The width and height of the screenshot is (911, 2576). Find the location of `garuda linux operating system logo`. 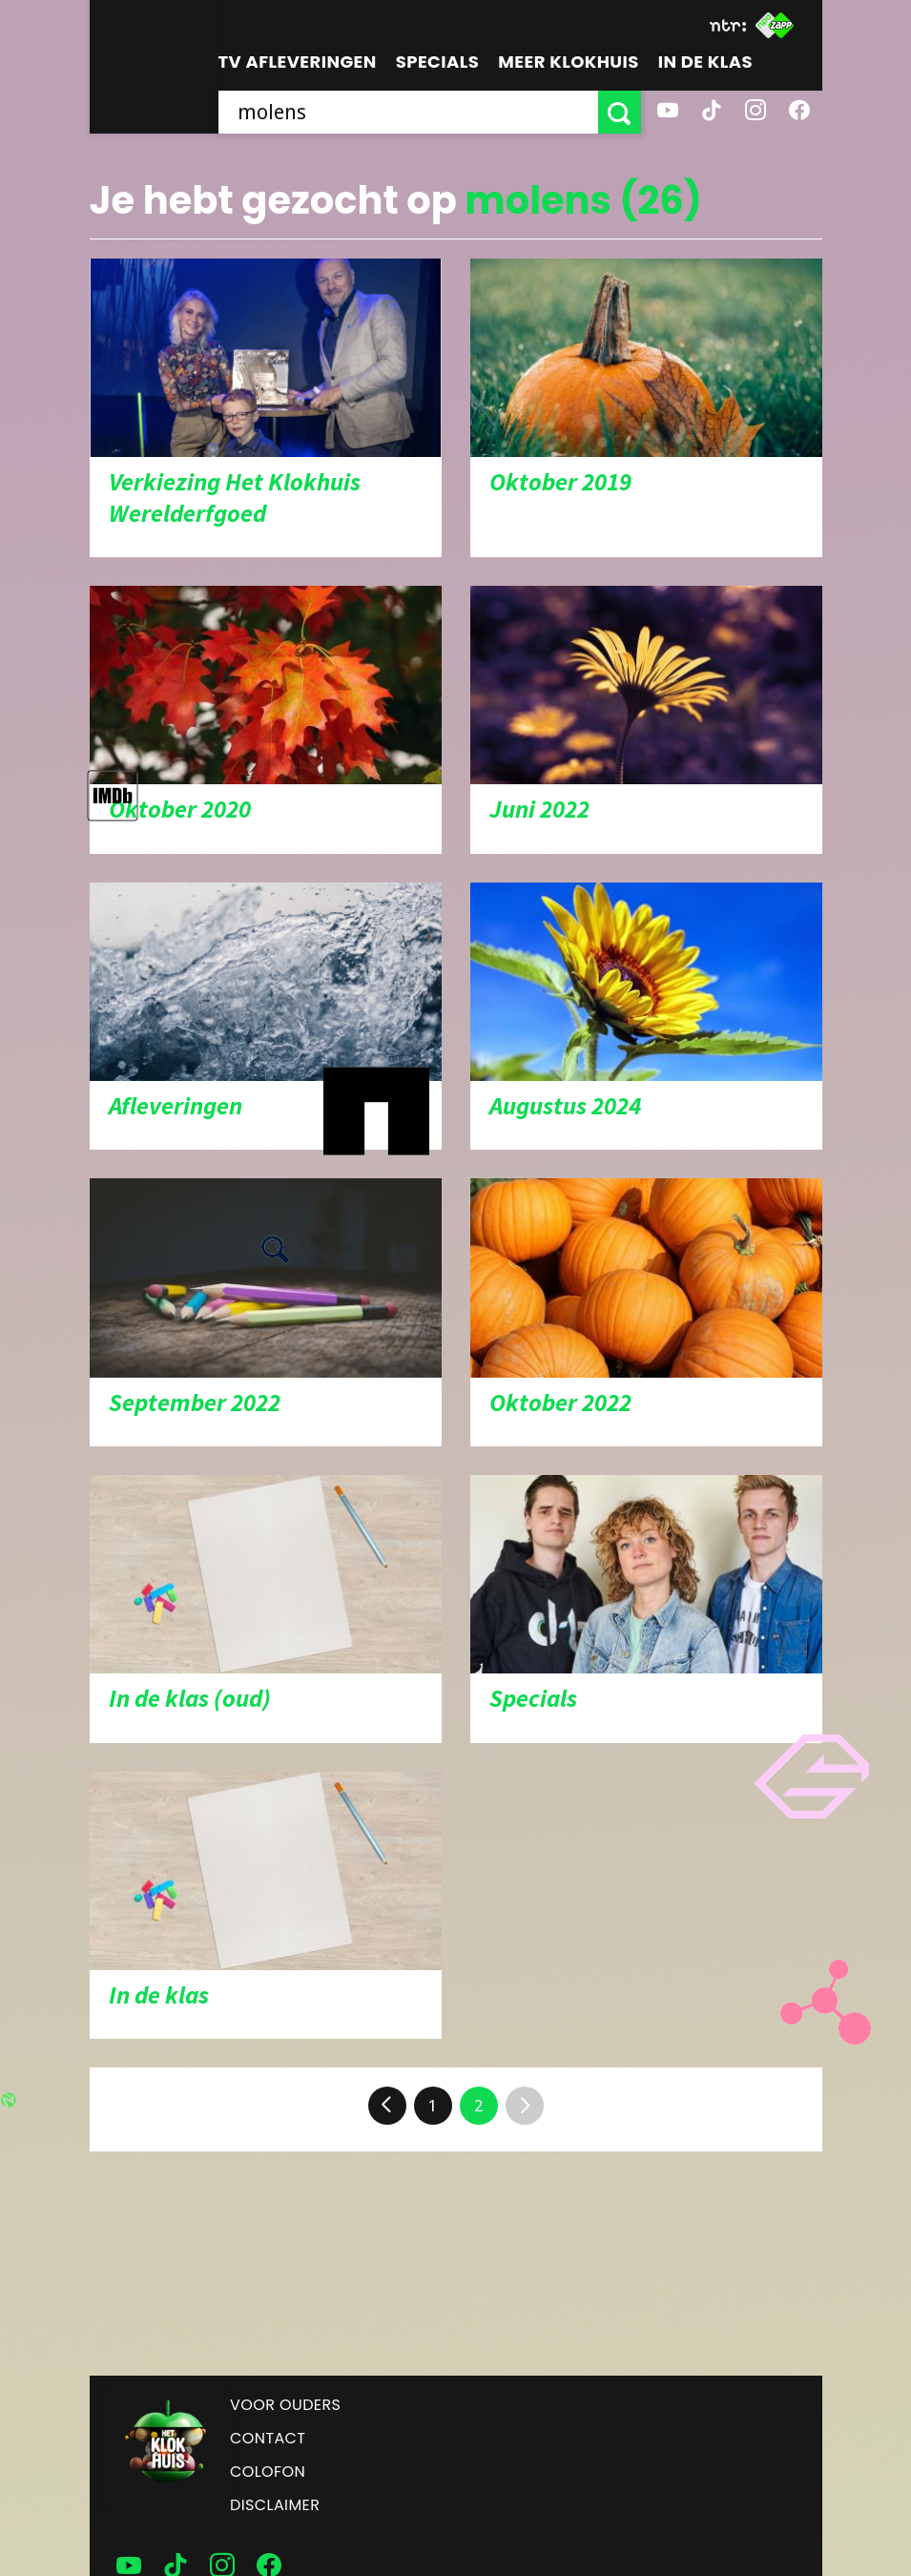

garuda linux operating system logo is located at coordinates (812, 1776).